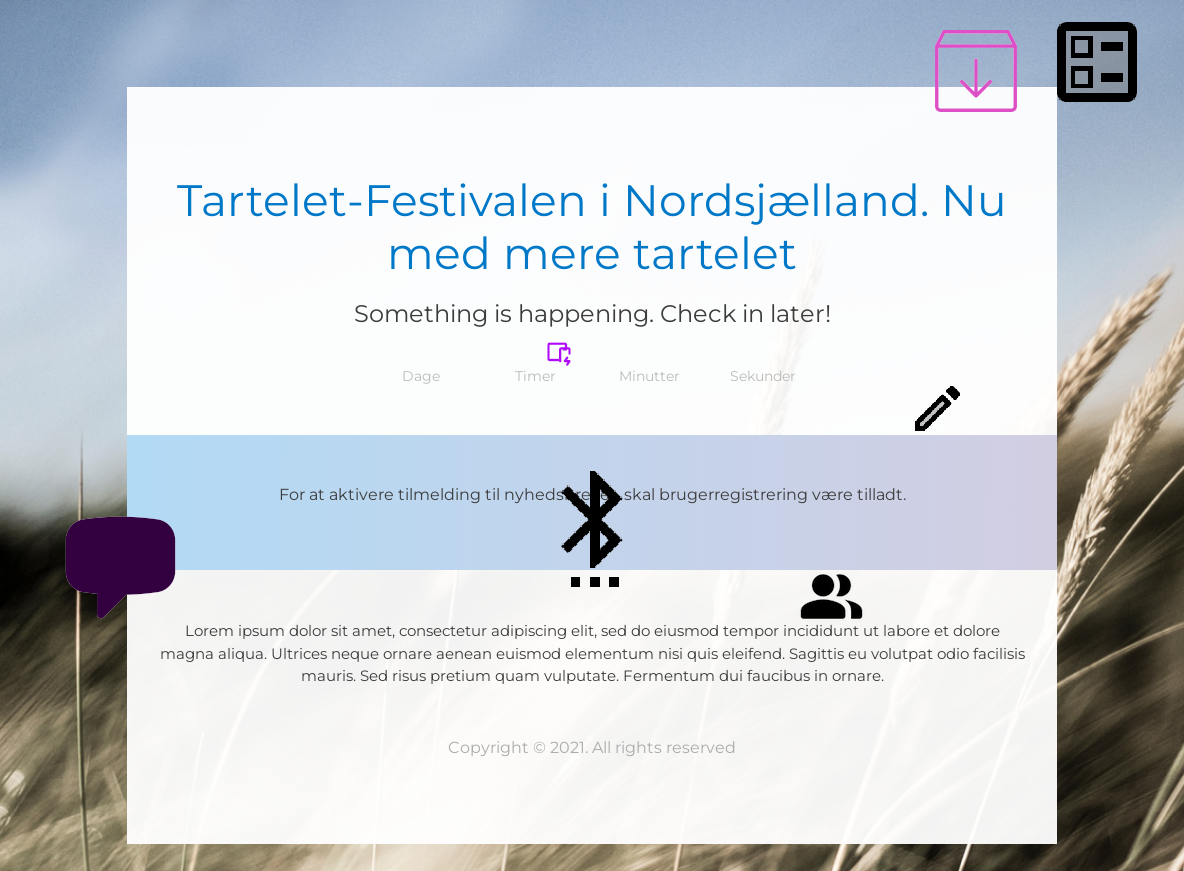  What do you see at coordinates (120, 567) in the screenshot?
I see `open chat or messaging` at bounding box center [120, 567].